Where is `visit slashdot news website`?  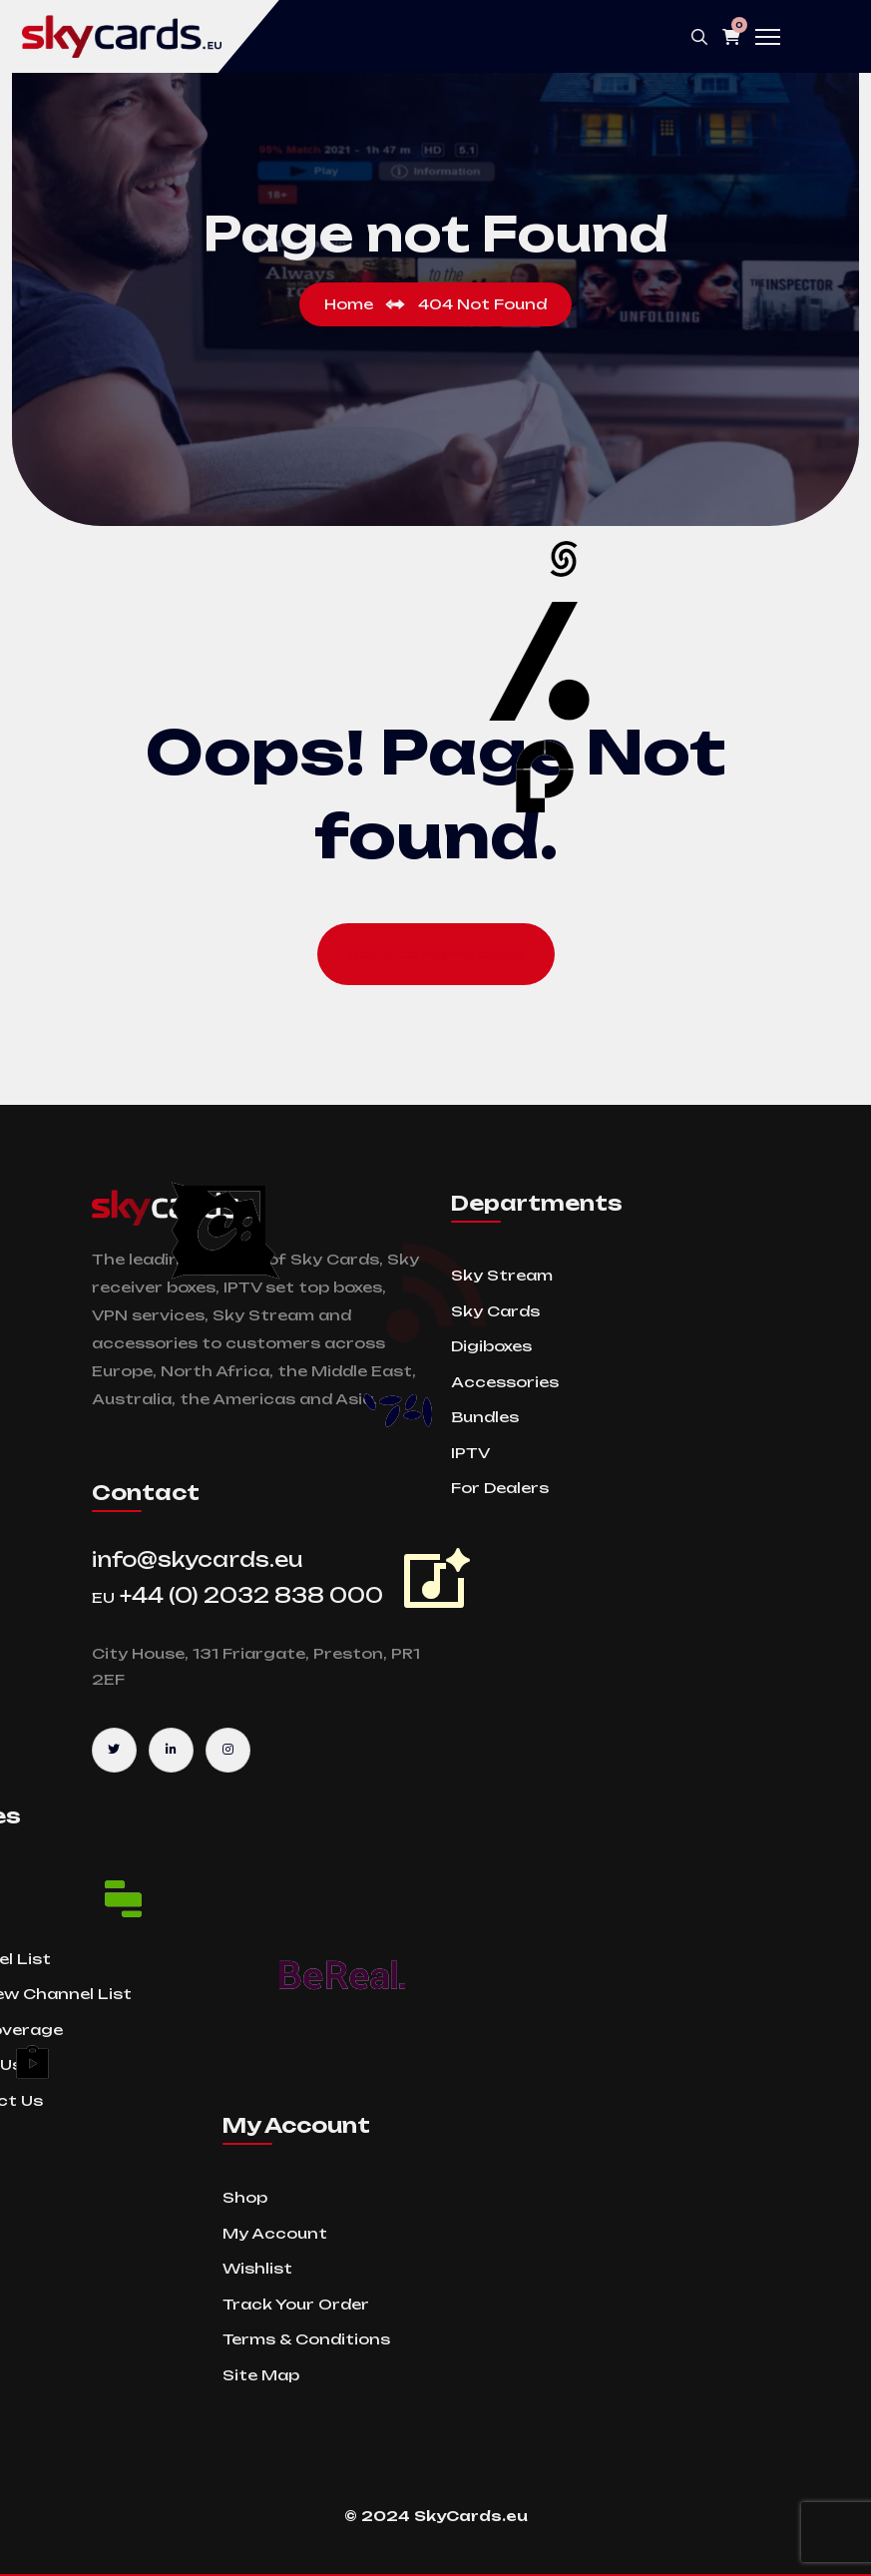 visit slashdot news website is located at coordinates (539, 661).